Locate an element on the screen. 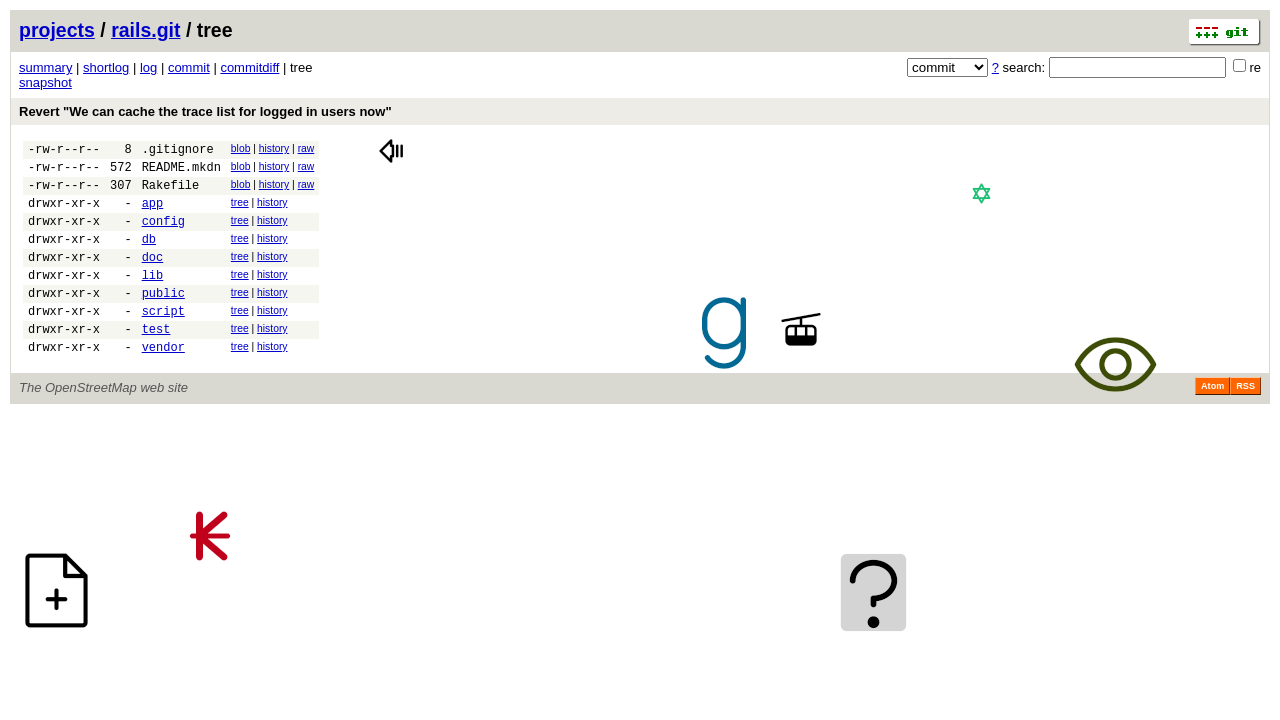  indicates jewish religious content or services is located at coordinates (981, 193).